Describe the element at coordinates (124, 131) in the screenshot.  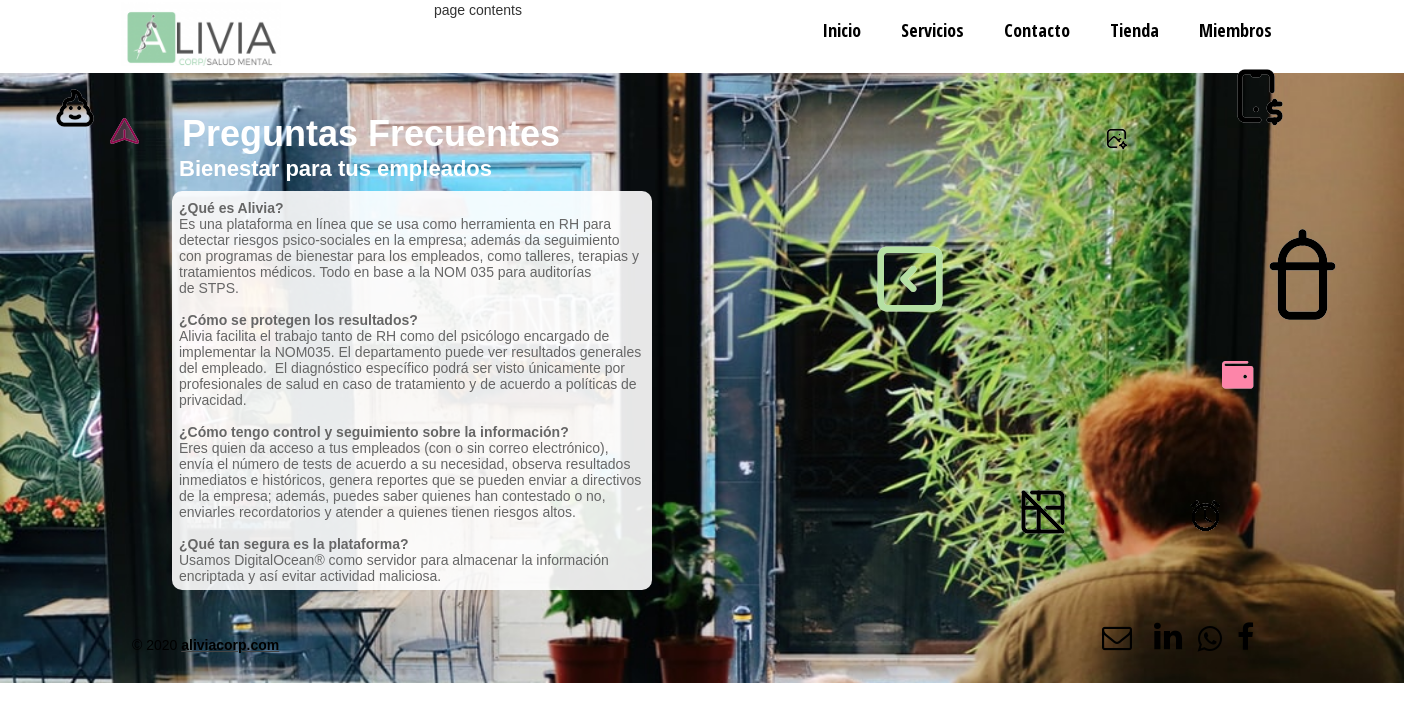
I see `send a message` at that location.